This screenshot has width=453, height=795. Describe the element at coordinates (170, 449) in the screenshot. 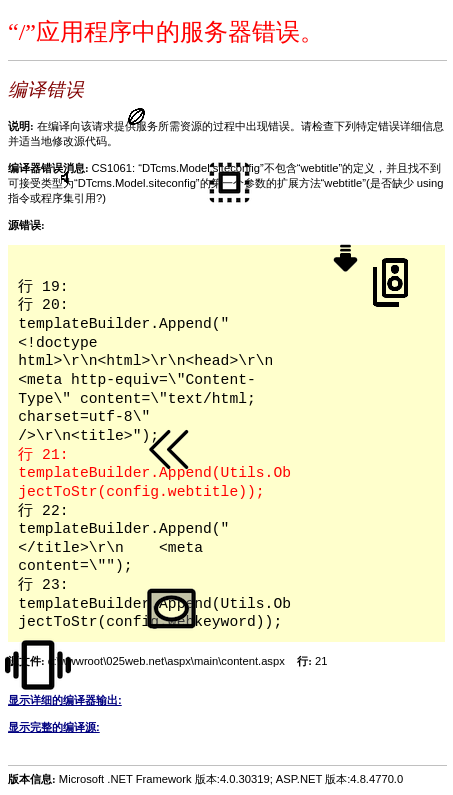

I see `go back to the beginning` at that location.